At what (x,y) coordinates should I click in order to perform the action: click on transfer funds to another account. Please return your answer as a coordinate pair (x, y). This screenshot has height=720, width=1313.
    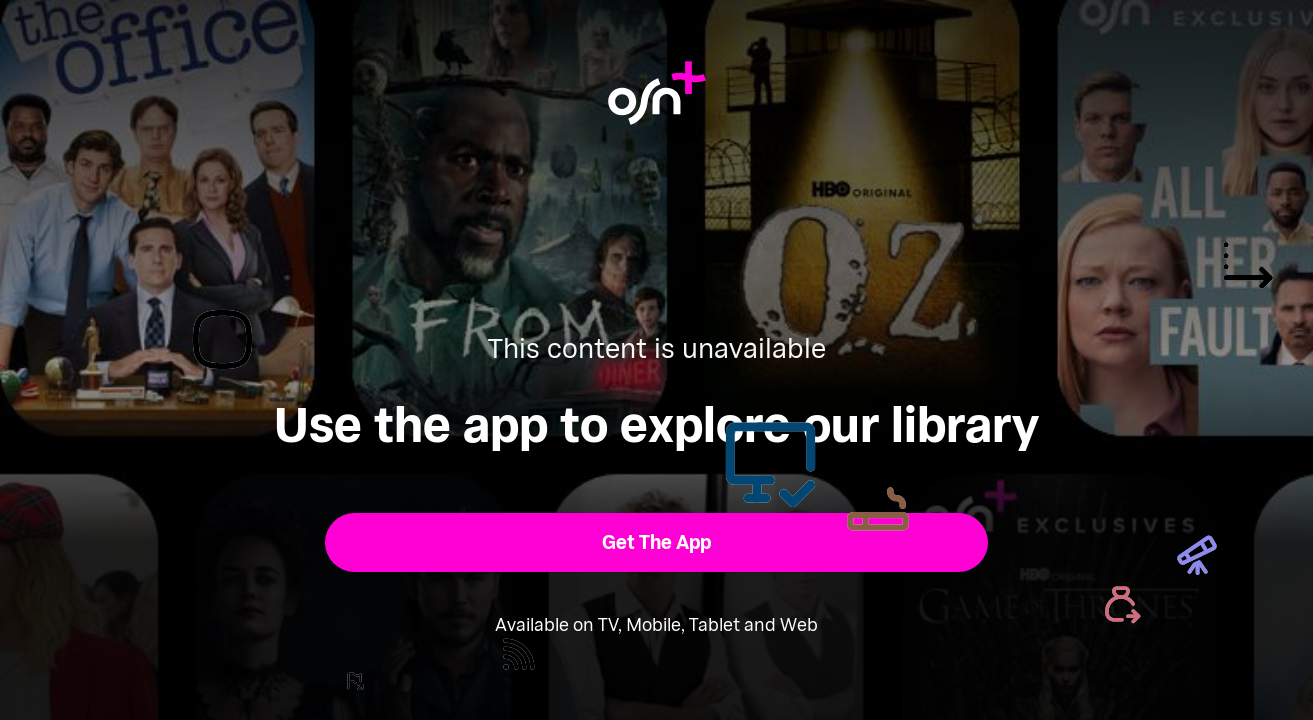
    Looking at the image, I should click on (1121, 604).